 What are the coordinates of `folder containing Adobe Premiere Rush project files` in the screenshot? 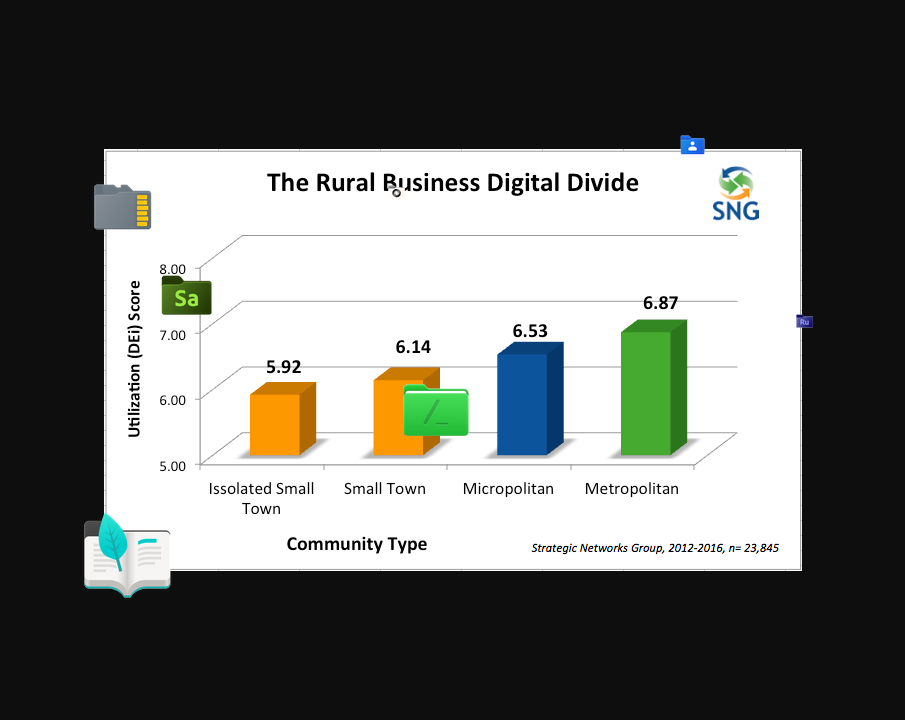 It's located at (804, 321).